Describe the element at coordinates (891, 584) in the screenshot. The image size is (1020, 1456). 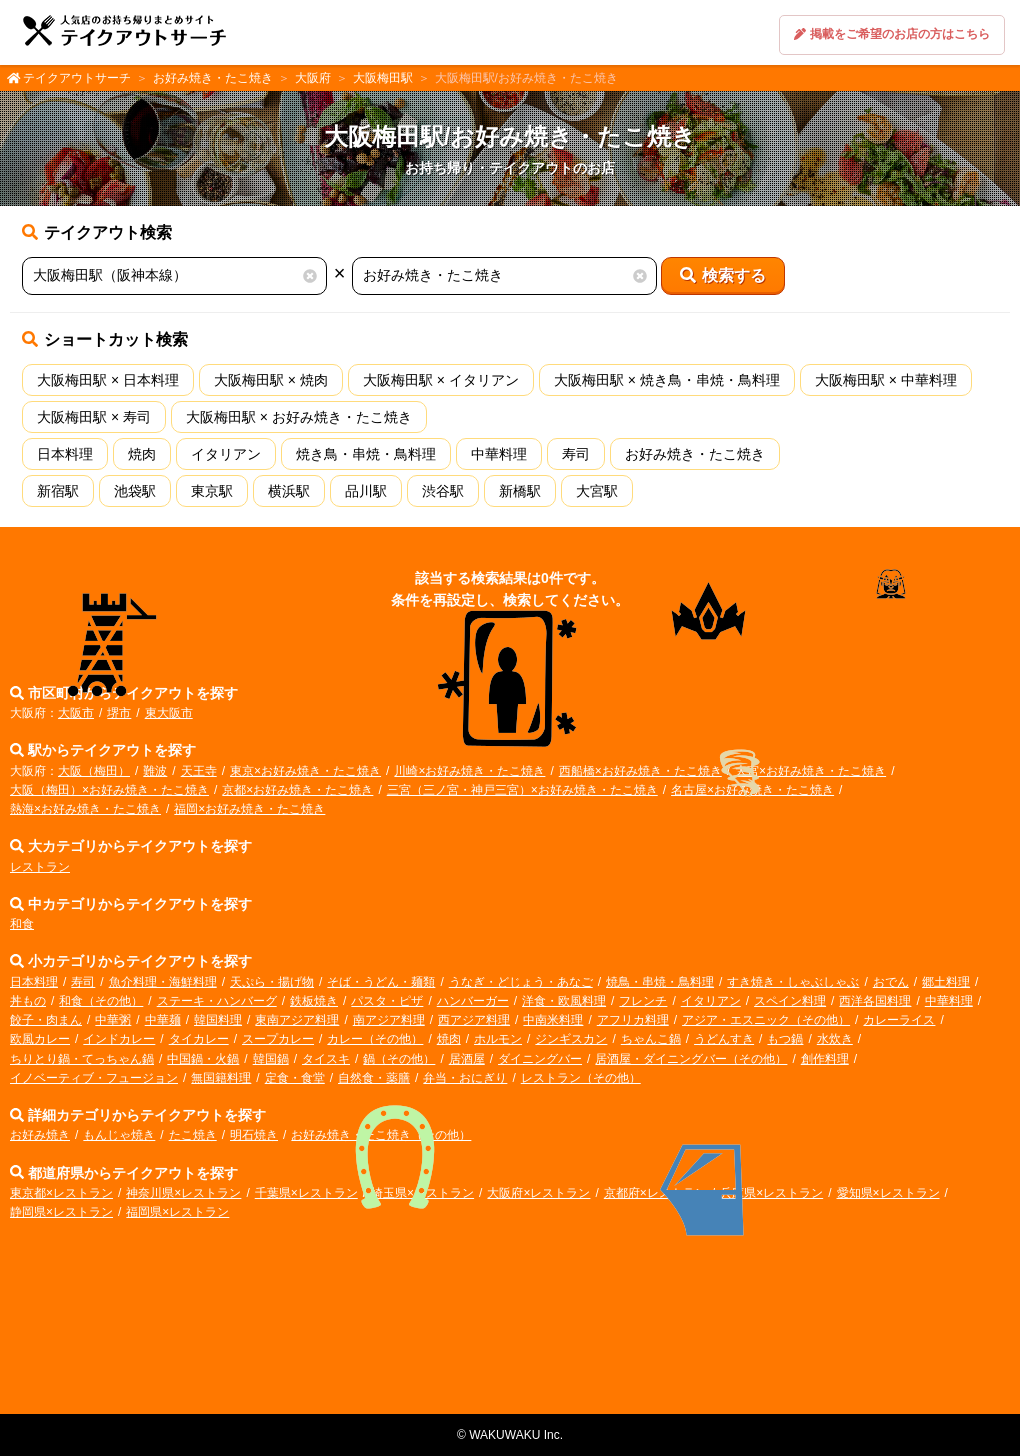
I see `select barbarian character class` at that location.